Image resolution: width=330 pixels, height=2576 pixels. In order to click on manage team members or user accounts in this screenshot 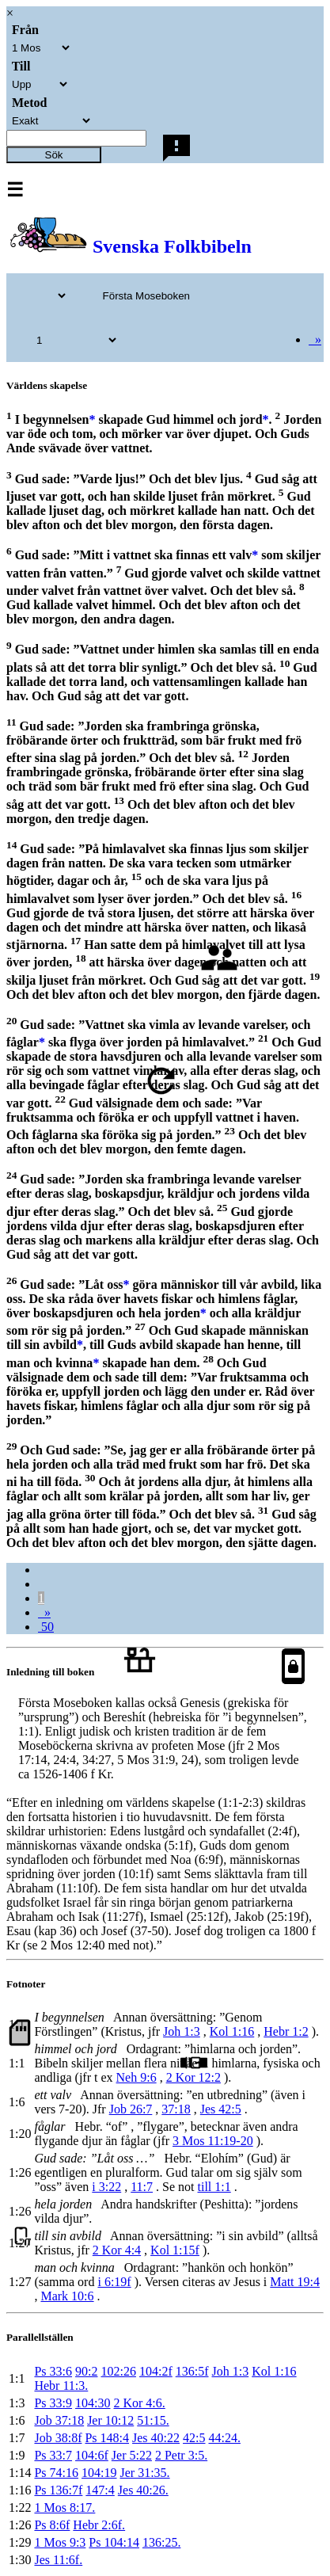, I will do `click(219, 958)`.